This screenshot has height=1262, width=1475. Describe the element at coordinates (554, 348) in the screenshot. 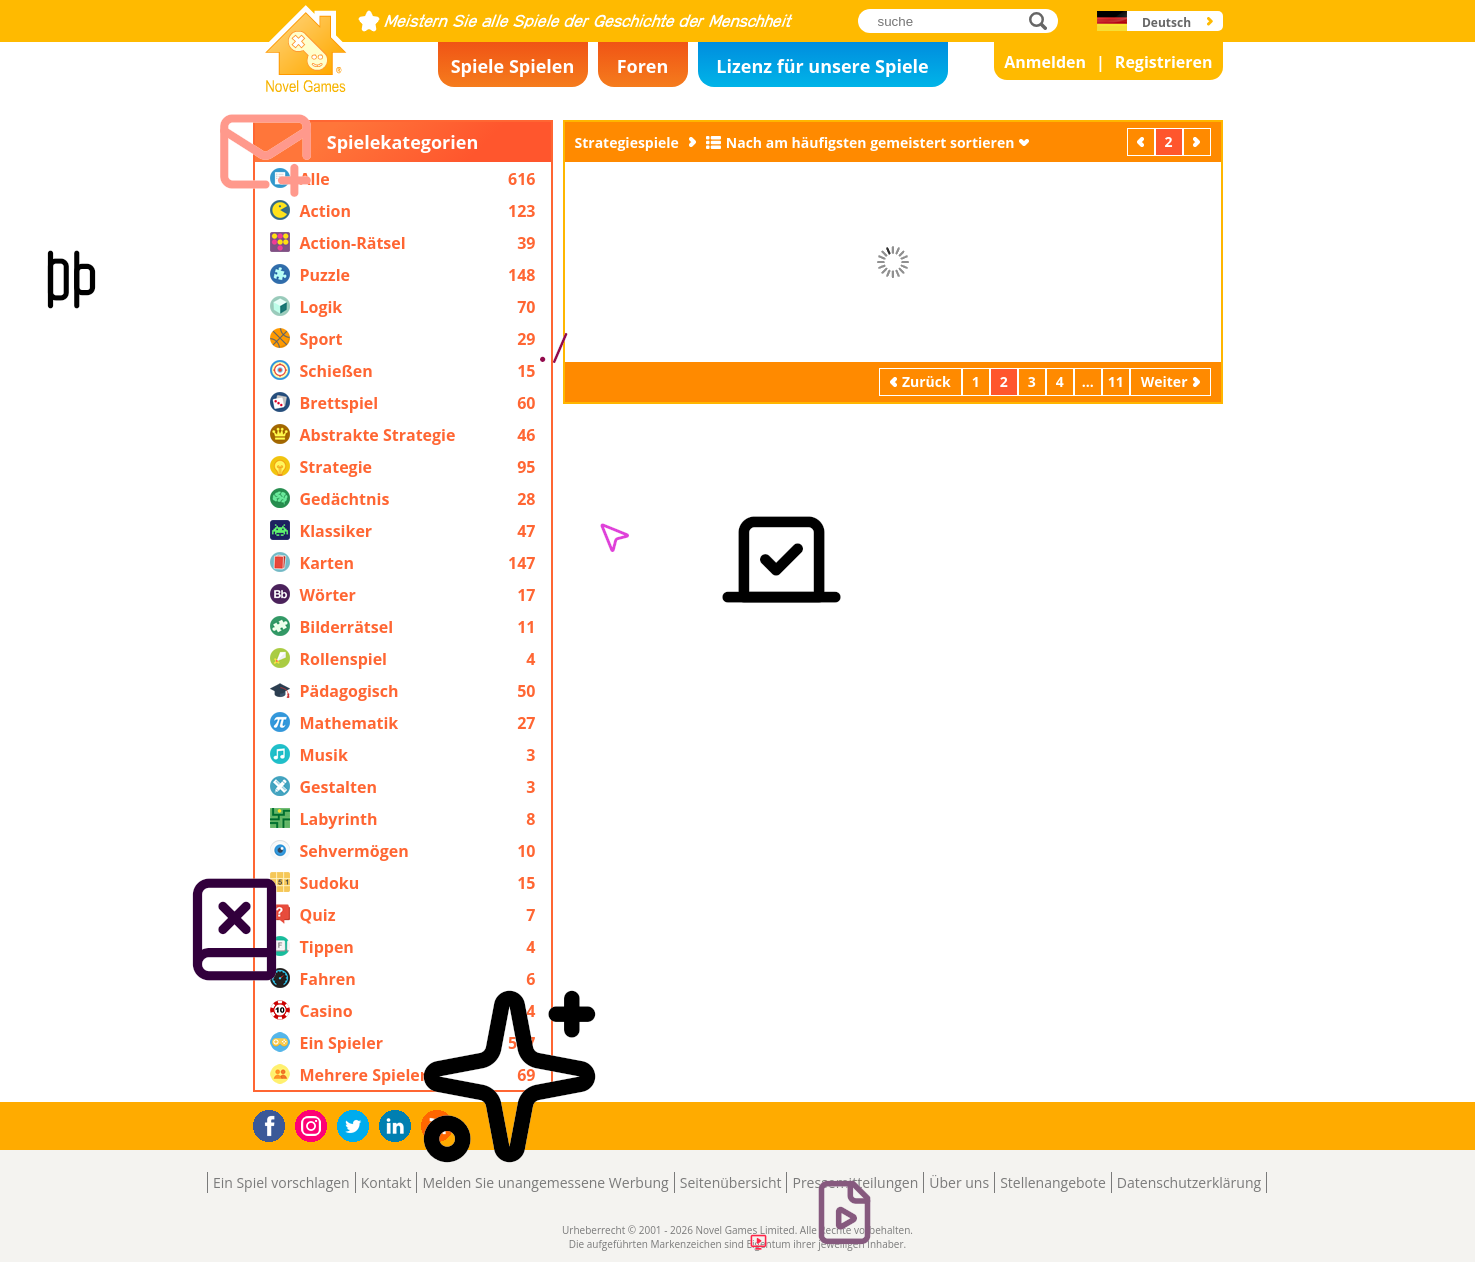

I see `indicates a relative file path reference` at that location.